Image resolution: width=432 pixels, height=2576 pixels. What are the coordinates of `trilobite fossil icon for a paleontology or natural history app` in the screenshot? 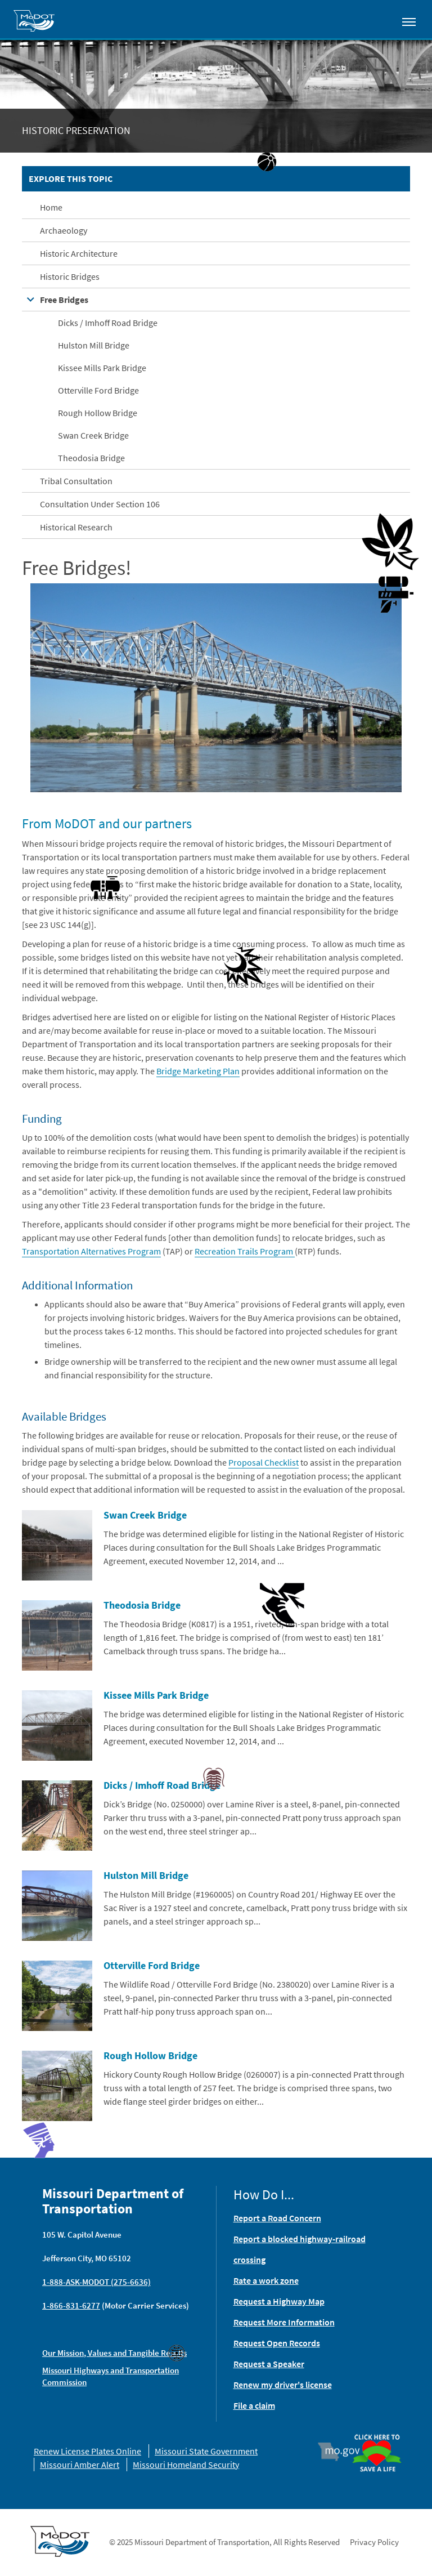 It's located at (214, 1779).